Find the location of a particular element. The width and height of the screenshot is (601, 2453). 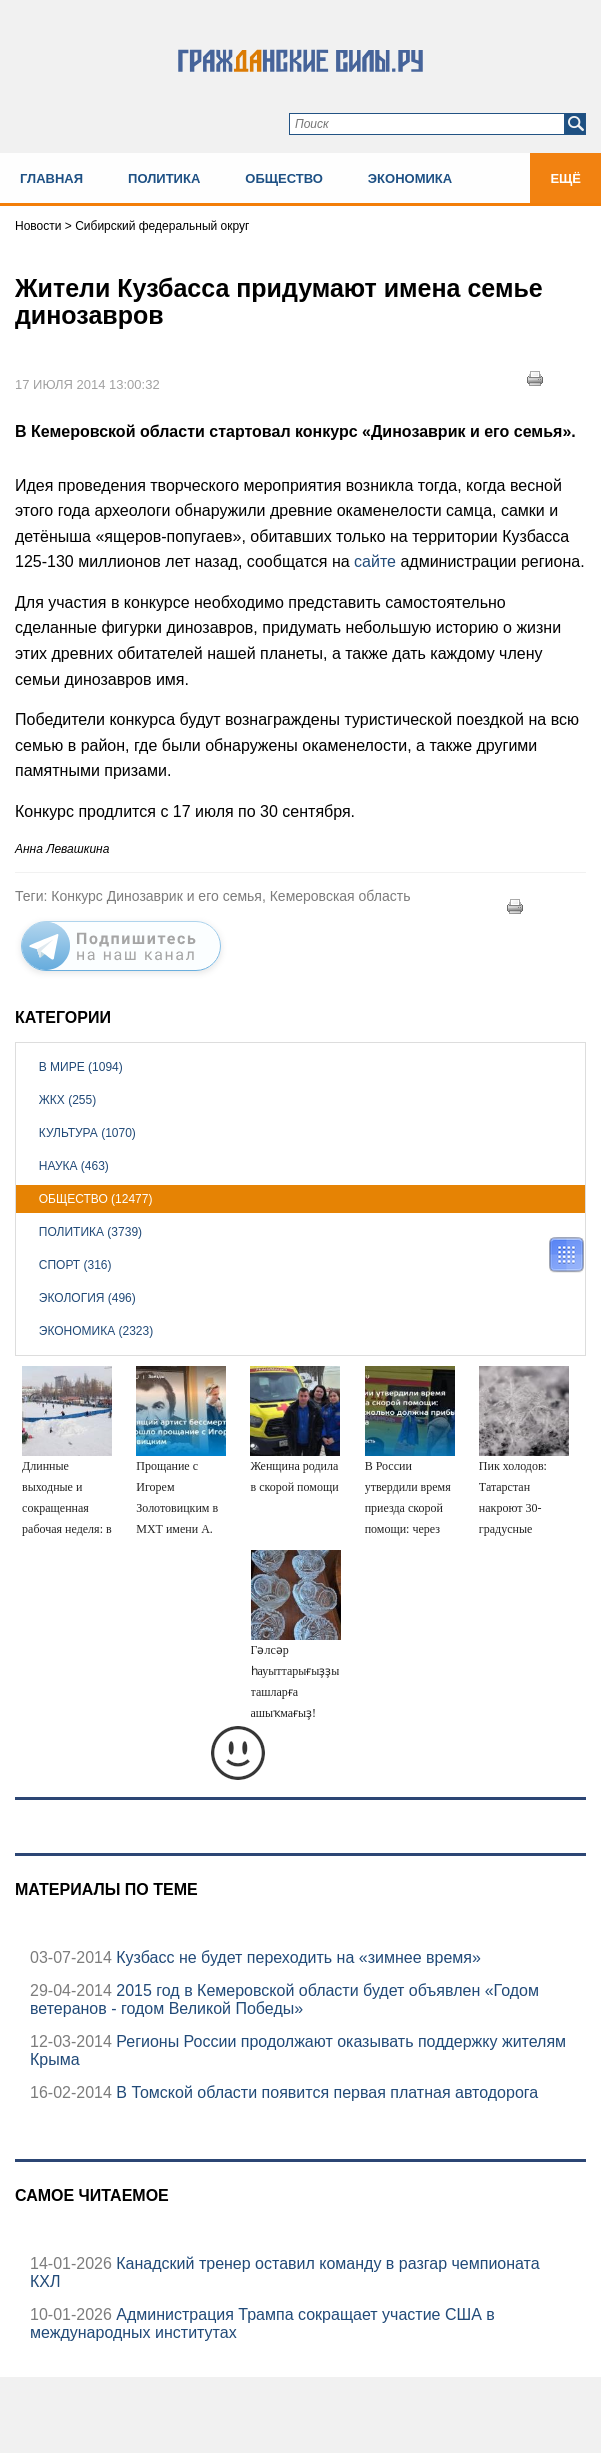

view other applications is located at coordinates (566, 1254).